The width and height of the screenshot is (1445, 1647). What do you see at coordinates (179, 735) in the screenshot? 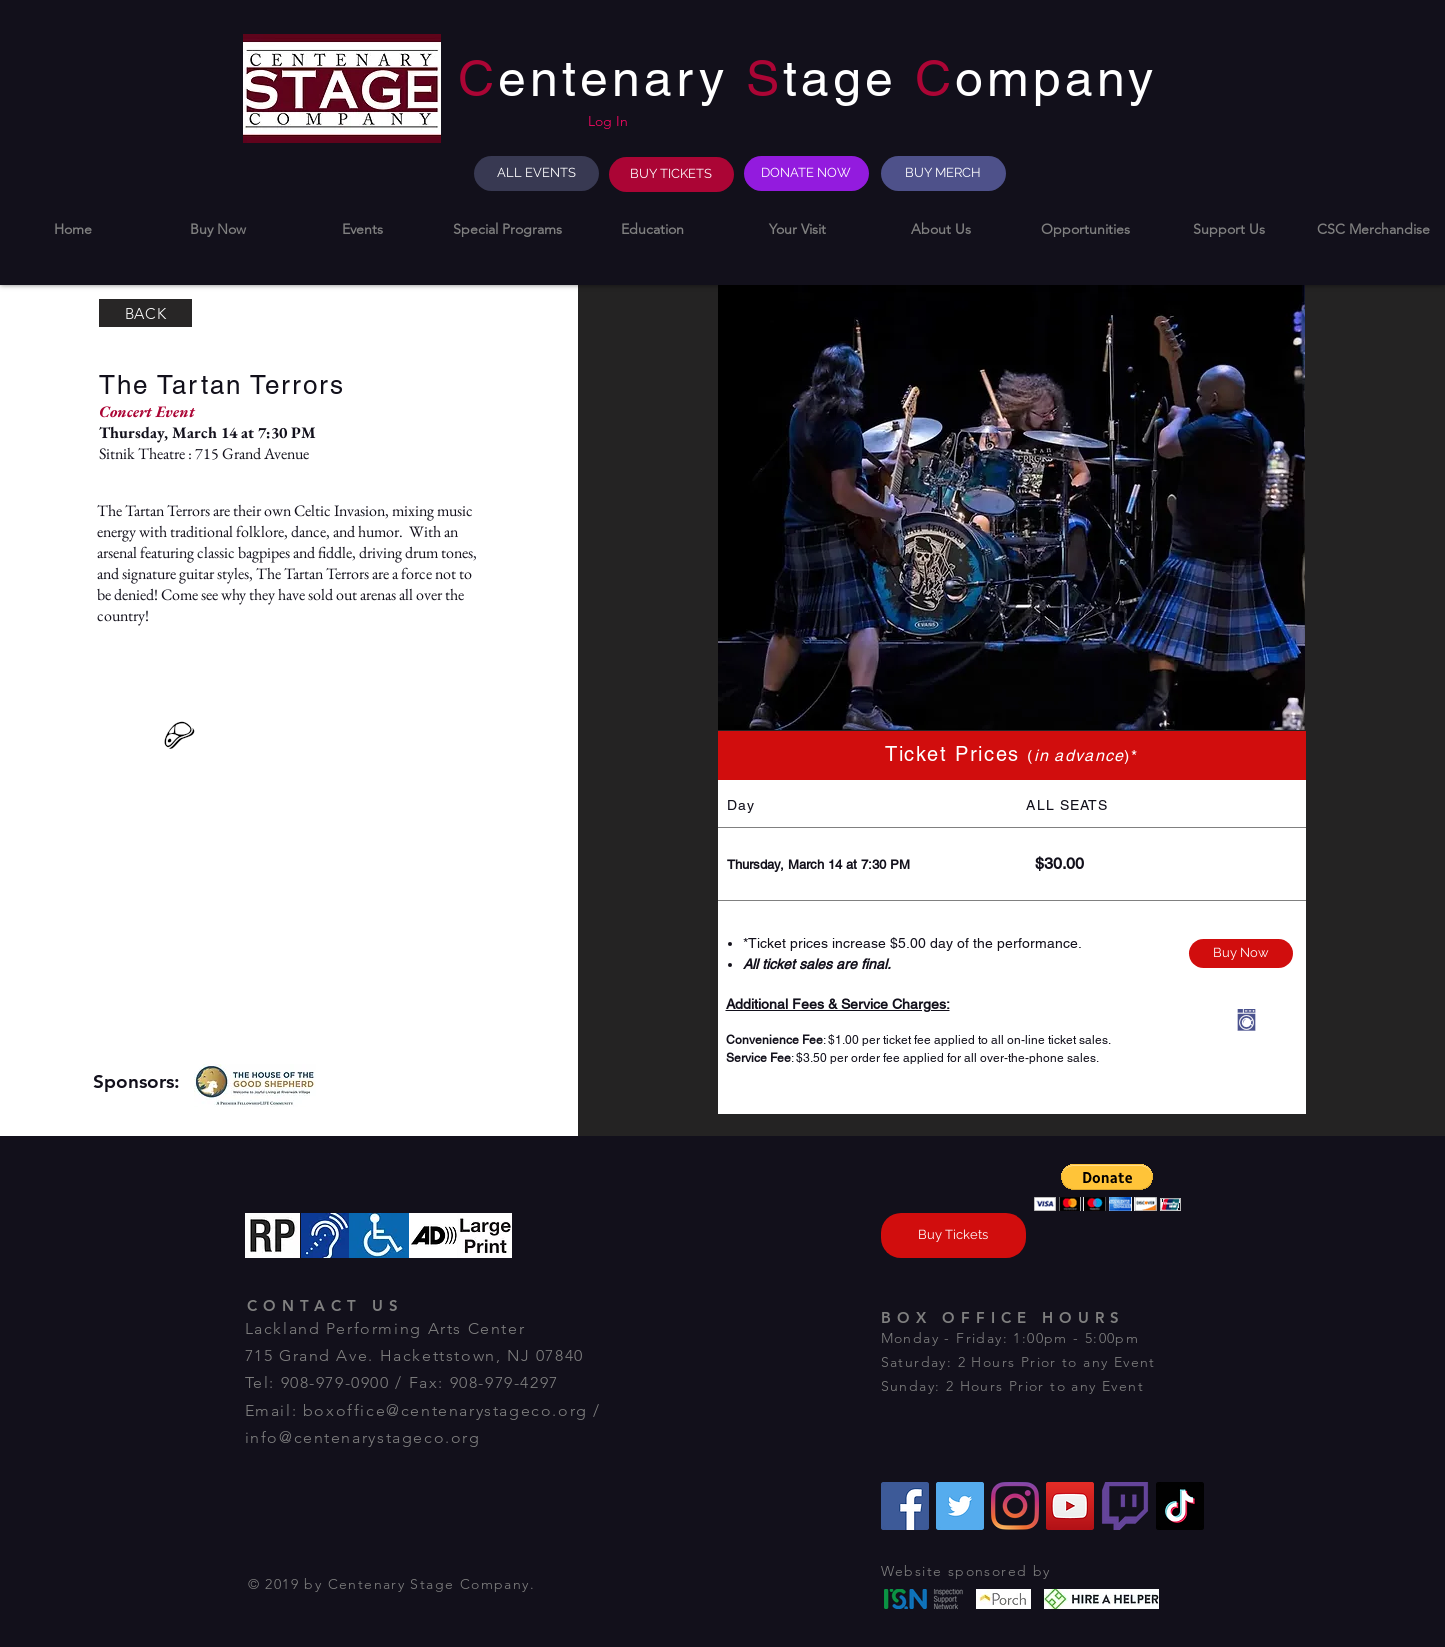
I see `browse meat or protein food options` at bounding box center [179, 735].